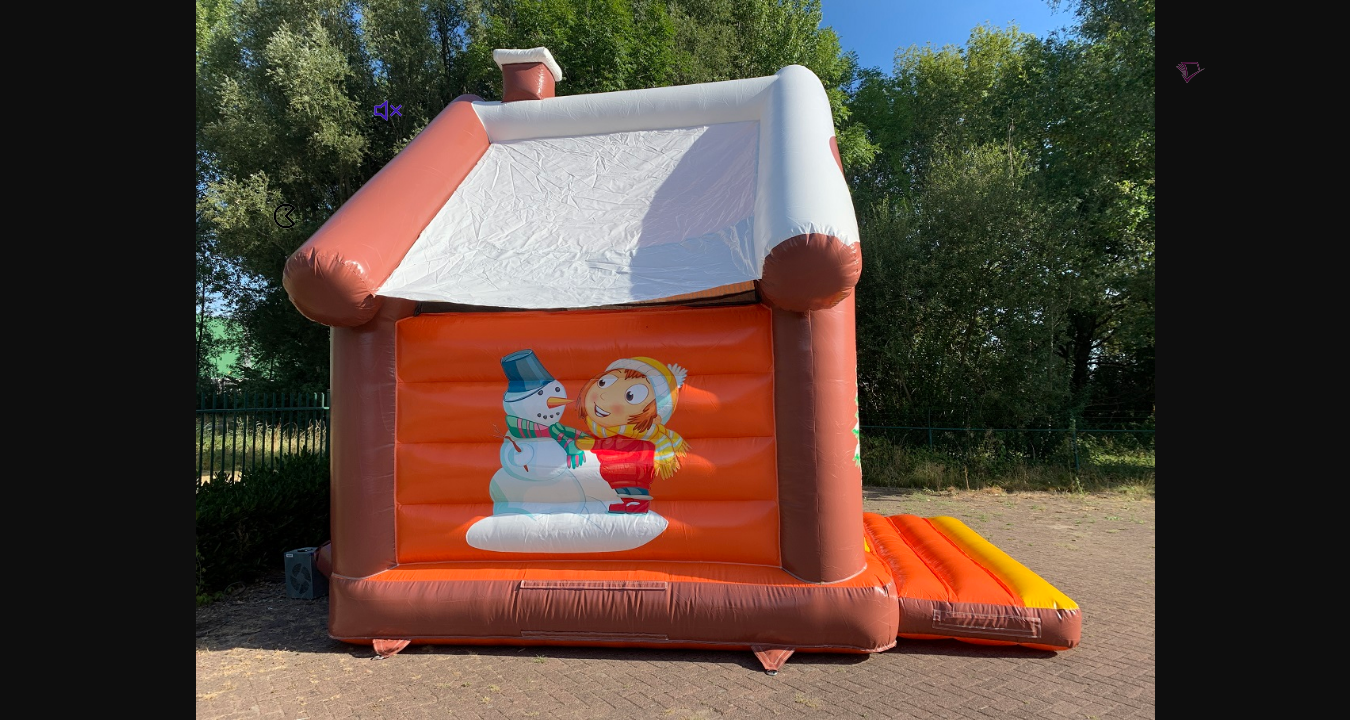  Describe the element at coordinates (1190, 72) in the screenshot. I see `open Semantic Scholar academic search` at that location.